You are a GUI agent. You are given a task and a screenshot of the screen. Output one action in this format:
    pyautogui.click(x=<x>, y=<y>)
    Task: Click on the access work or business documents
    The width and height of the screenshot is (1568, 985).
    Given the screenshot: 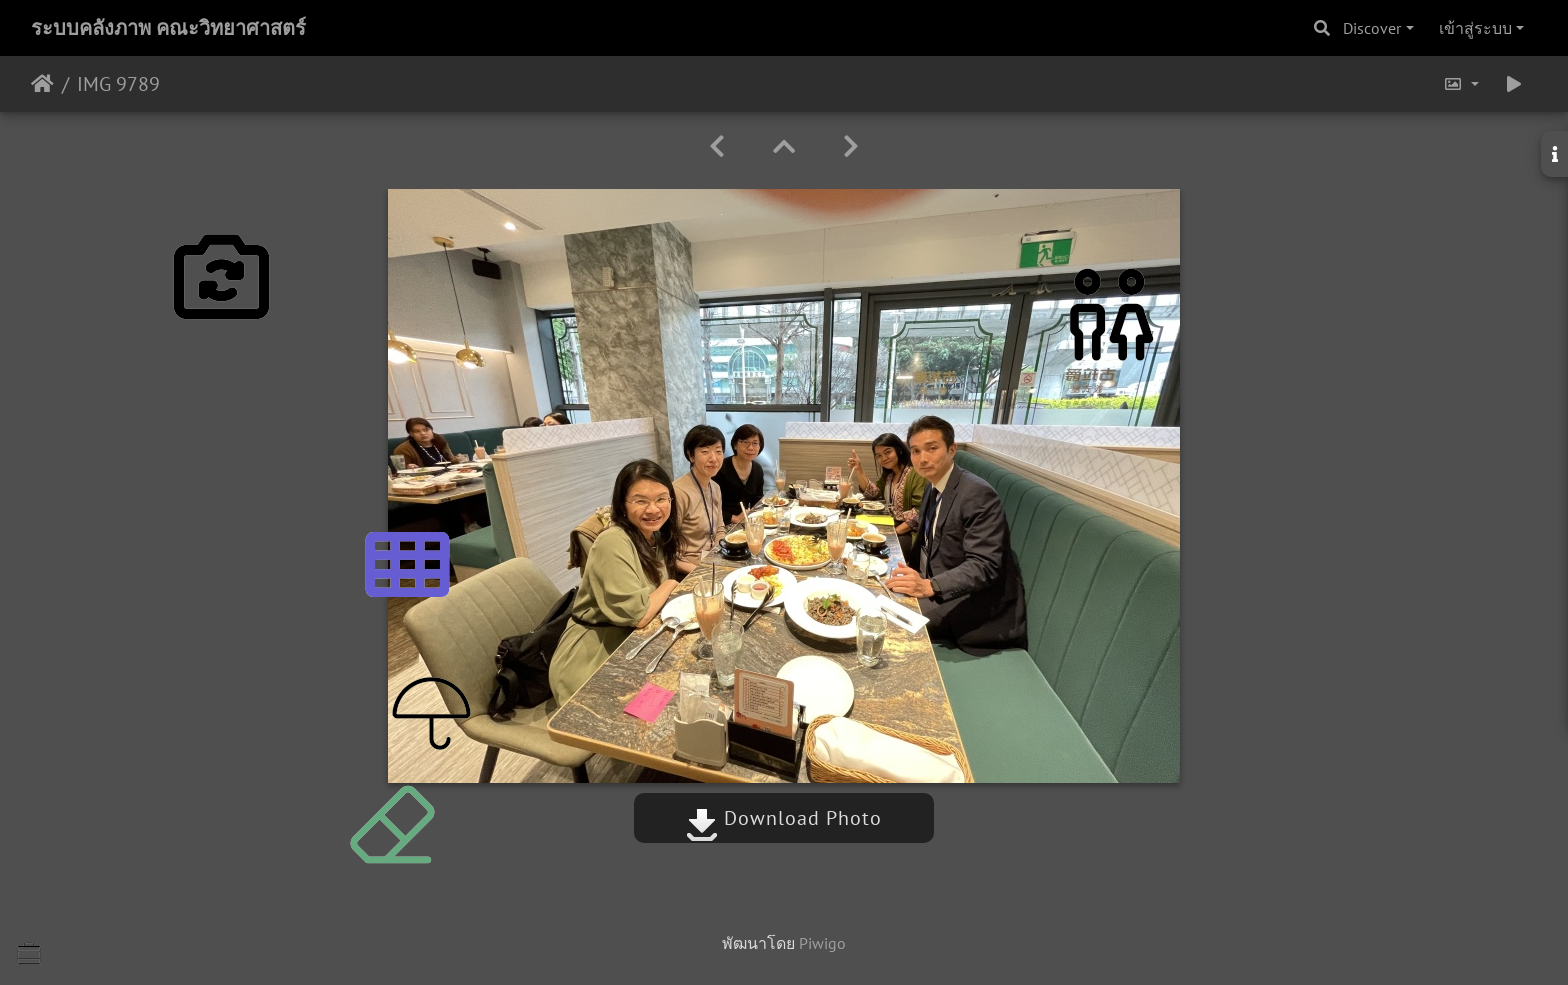 What is the action you would take?
    pyautogui.click(x=29, y=954)
    